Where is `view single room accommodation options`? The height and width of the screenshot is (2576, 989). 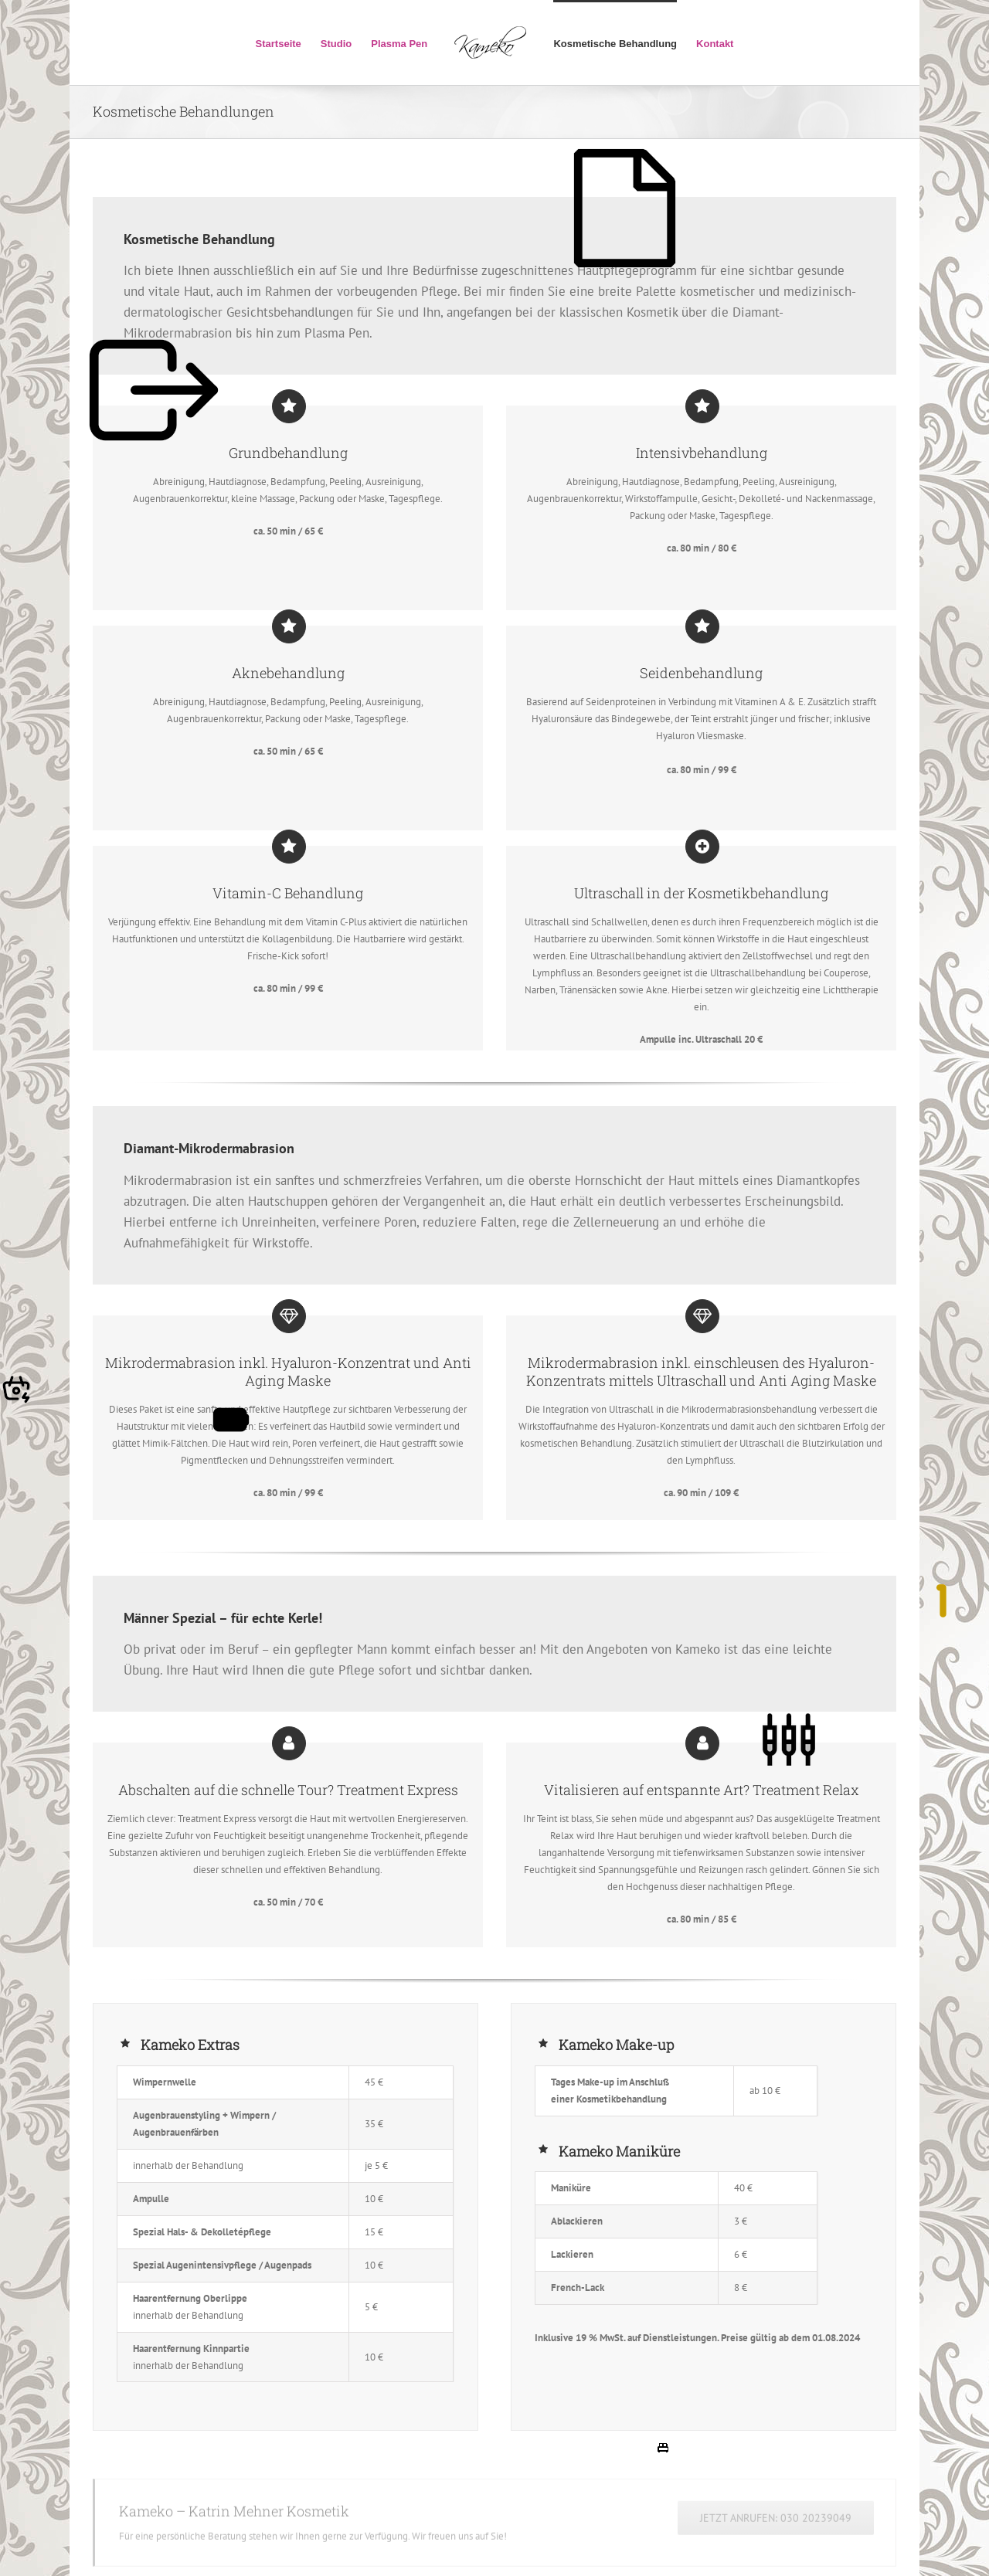 view single room accommodation options is located at coordinates (663, 2448).